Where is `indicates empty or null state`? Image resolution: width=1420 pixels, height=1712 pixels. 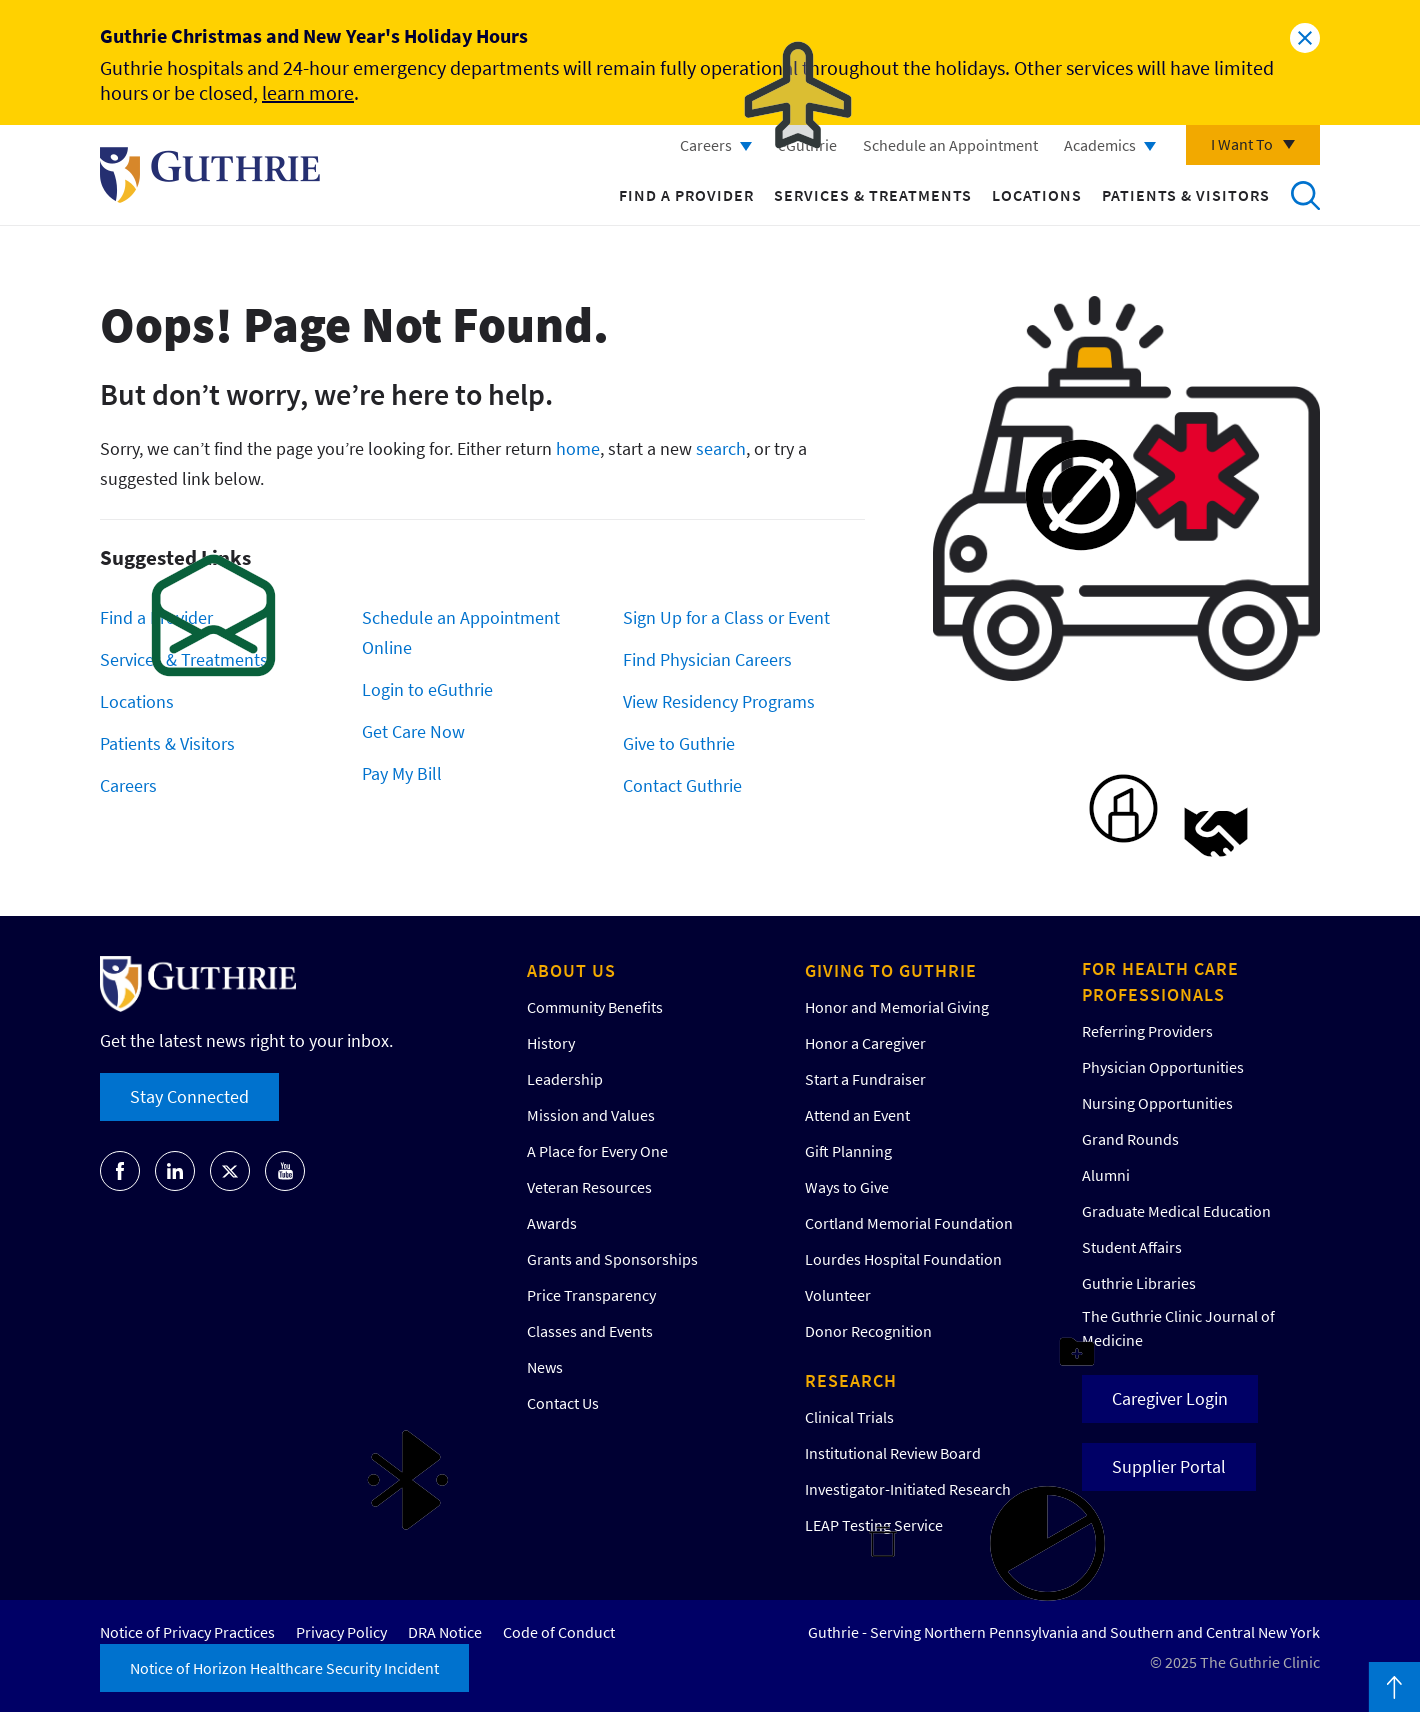
indicates empty or null state is located at coordinates (1081, 495).